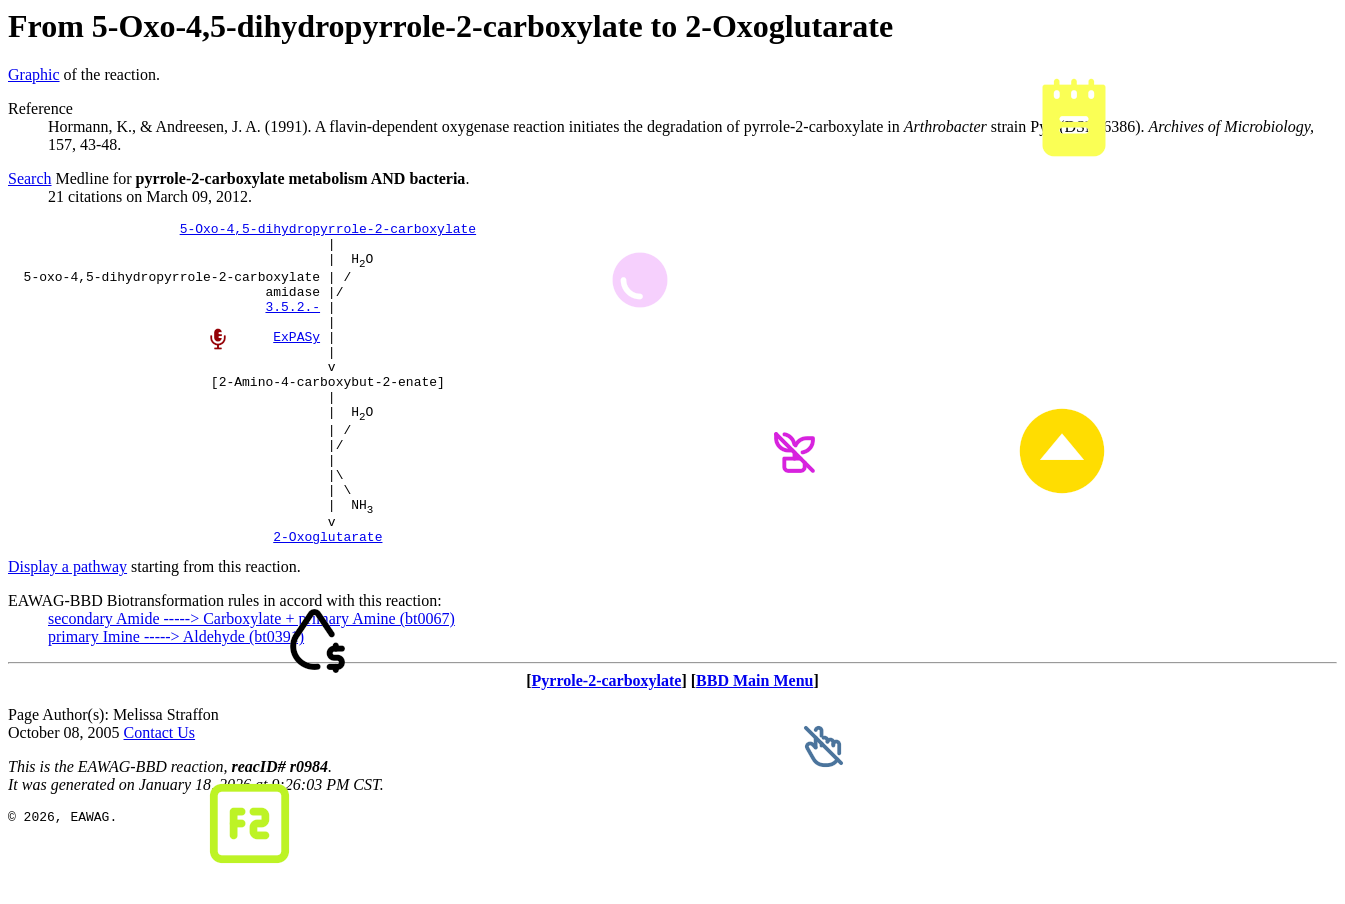 This screenshot has height=904, width=1345. Describe the element at coordinates (794, 452) in the screenshot. I see `disable plant care reminders` at that location.